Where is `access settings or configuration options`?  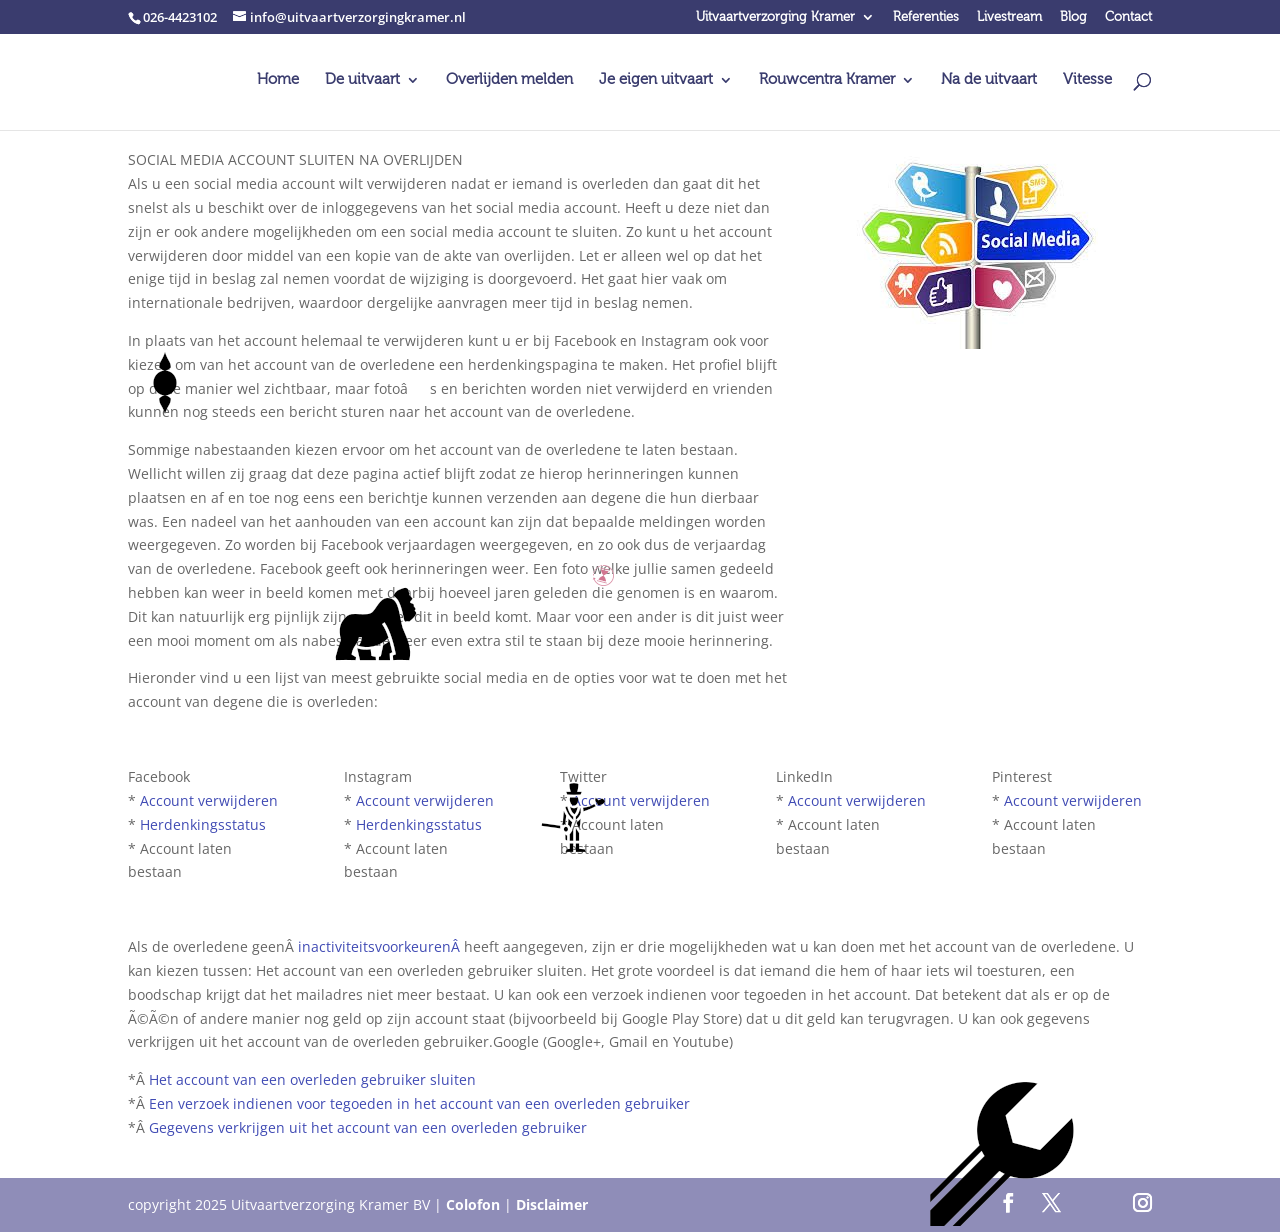 access settings or configuration options is located at coordinates (1002, 1154).